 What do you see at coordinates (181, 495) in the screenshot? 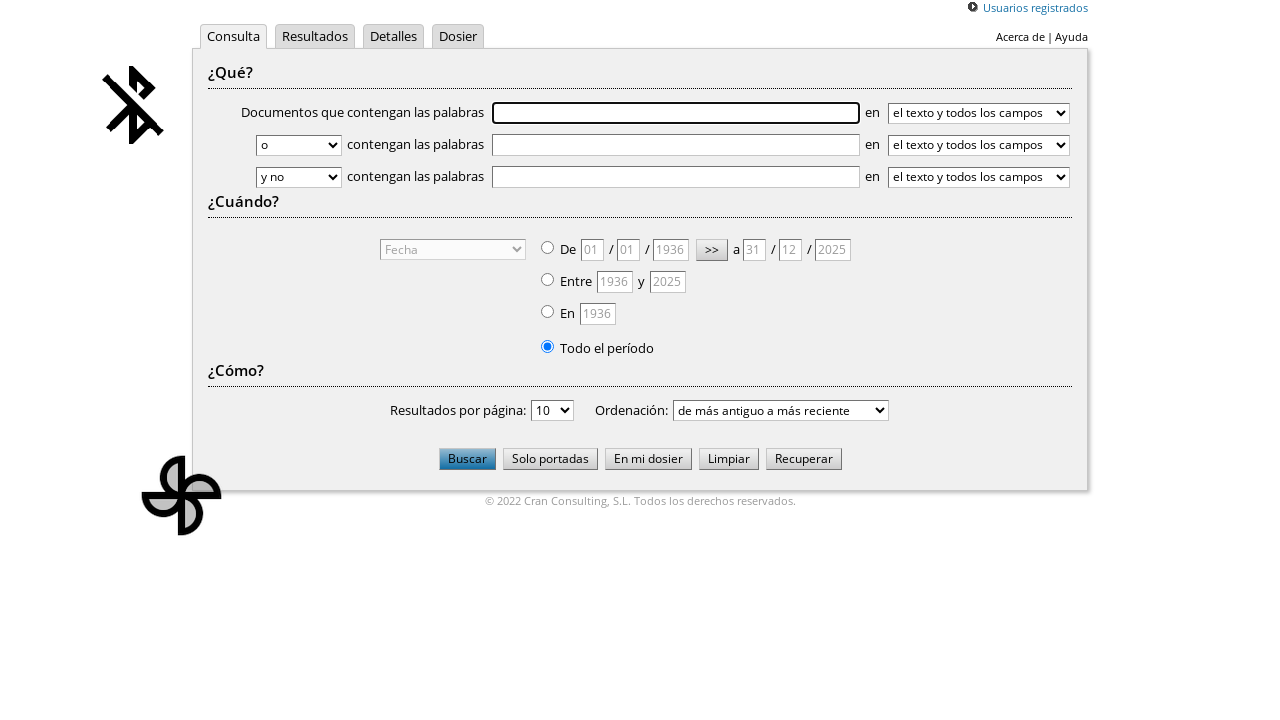
I see `access toys or games section` at bounding box center [181, 495].